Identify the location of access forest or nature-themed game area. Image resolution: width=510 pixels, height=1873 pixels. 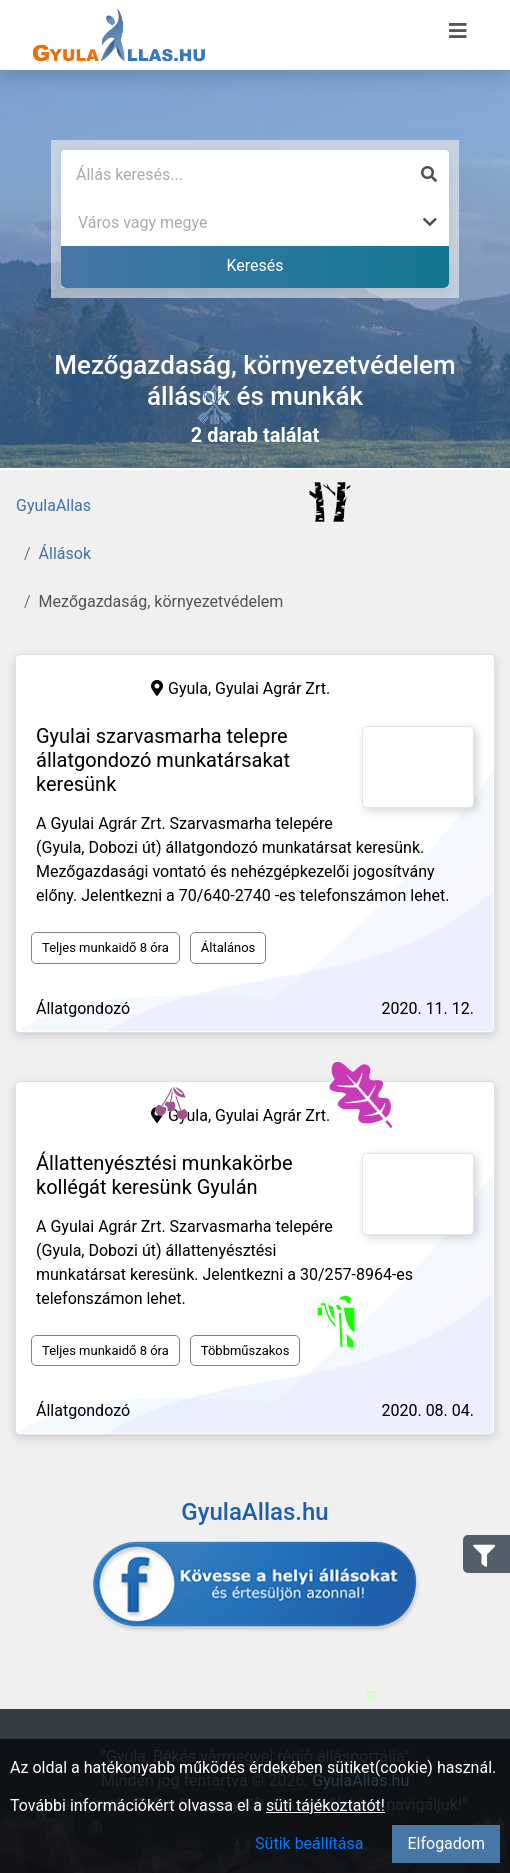
(330, 502).